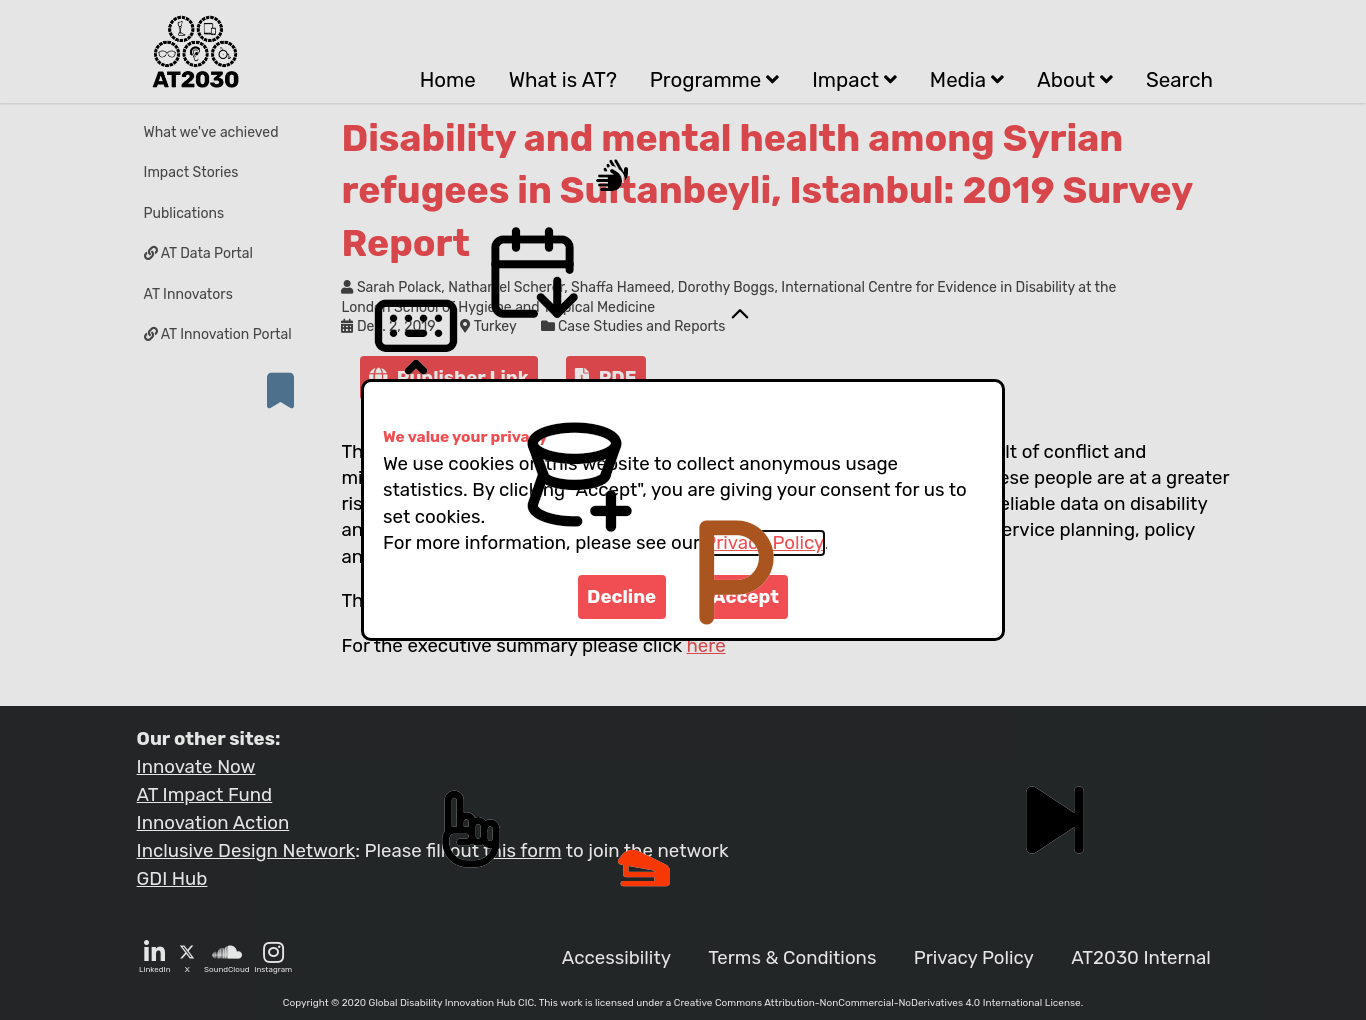 The height and width of the screenshot is (1020, 1366). What do you see at coordinates (1055, 820) in the screenshot?
I see `skip to the next track` at bounding box center [1055, 820].